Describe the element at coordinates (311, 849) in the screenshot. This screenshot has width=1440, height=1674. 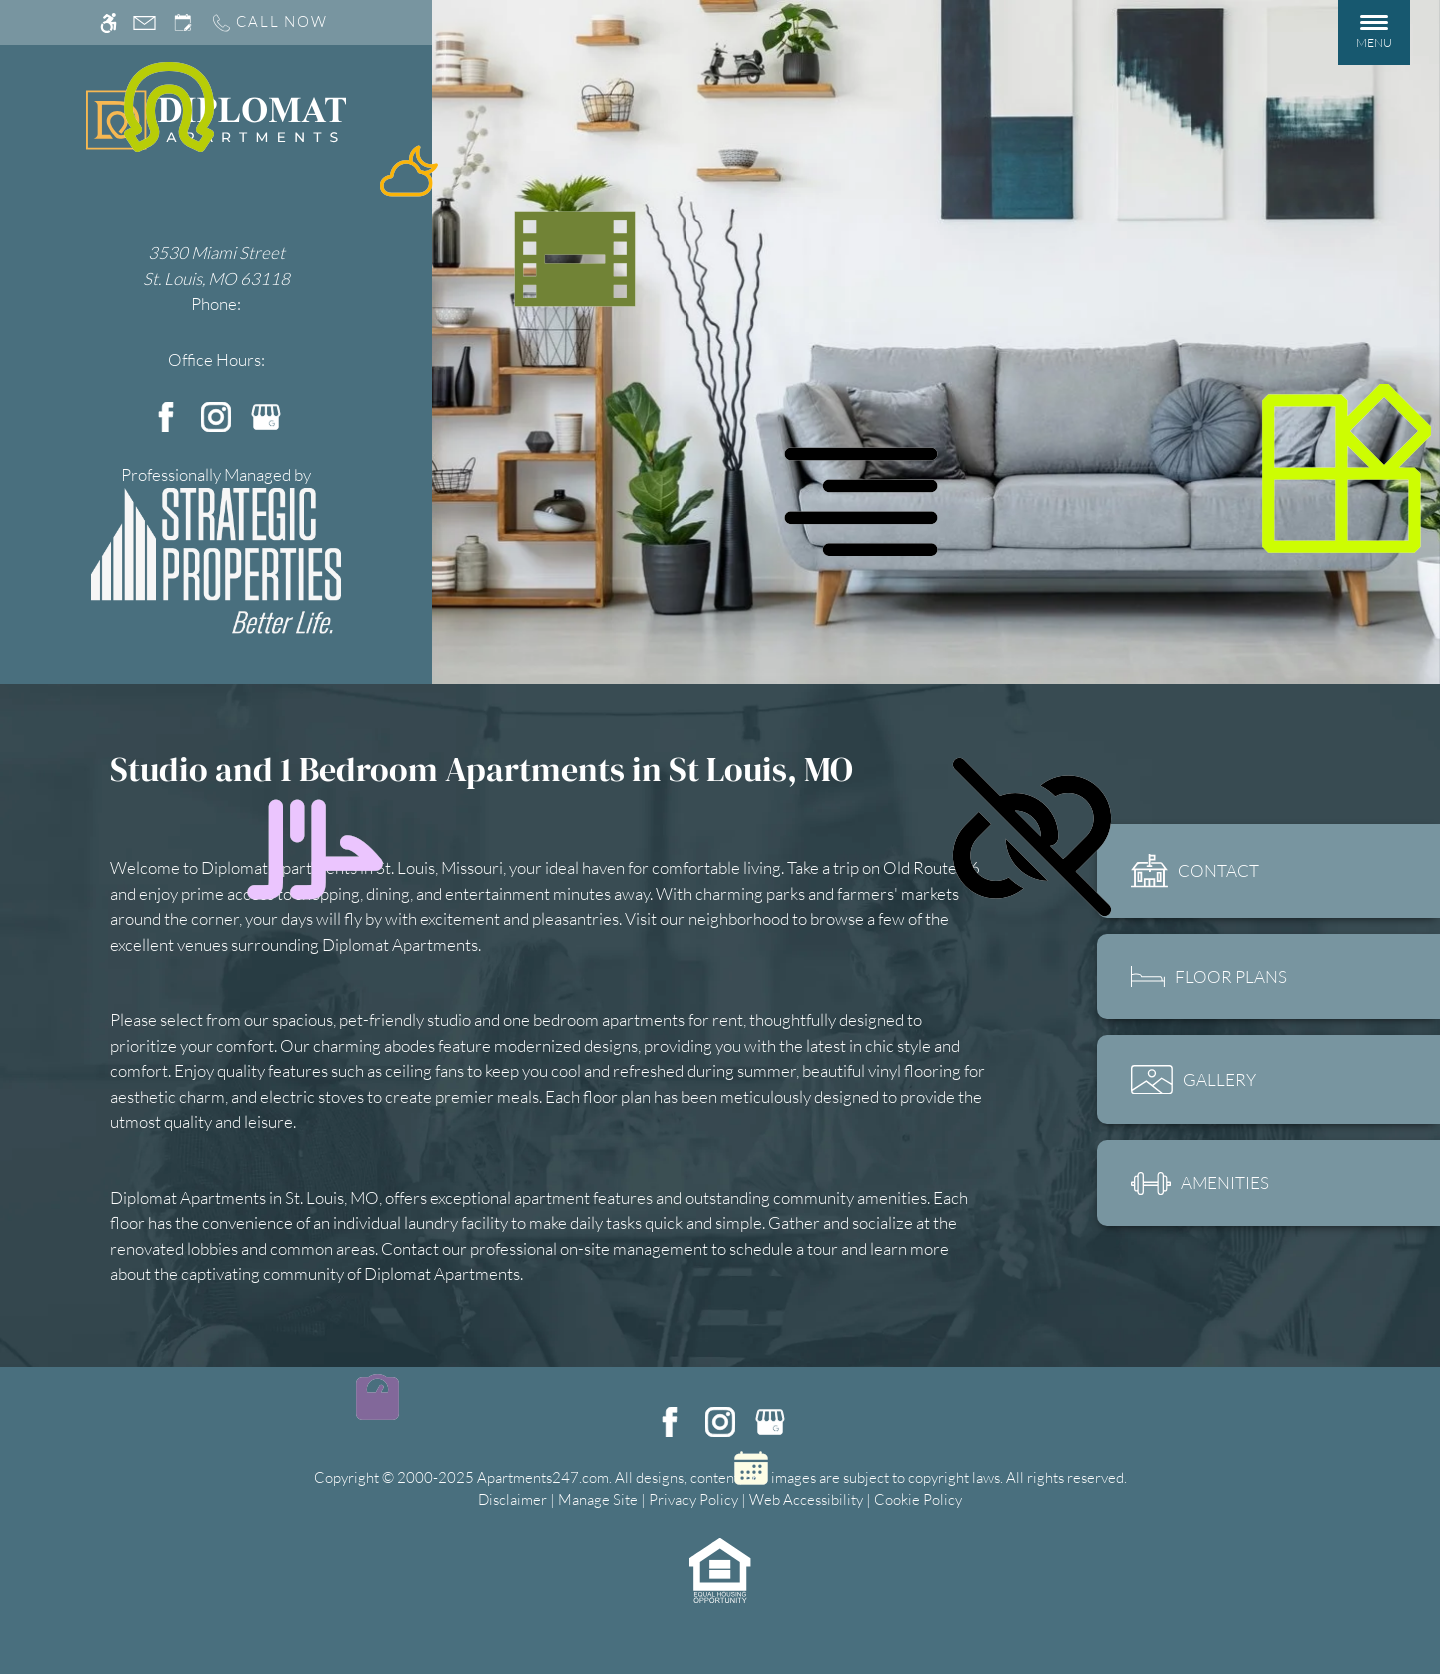
I see `switch to arabic language` at that location.